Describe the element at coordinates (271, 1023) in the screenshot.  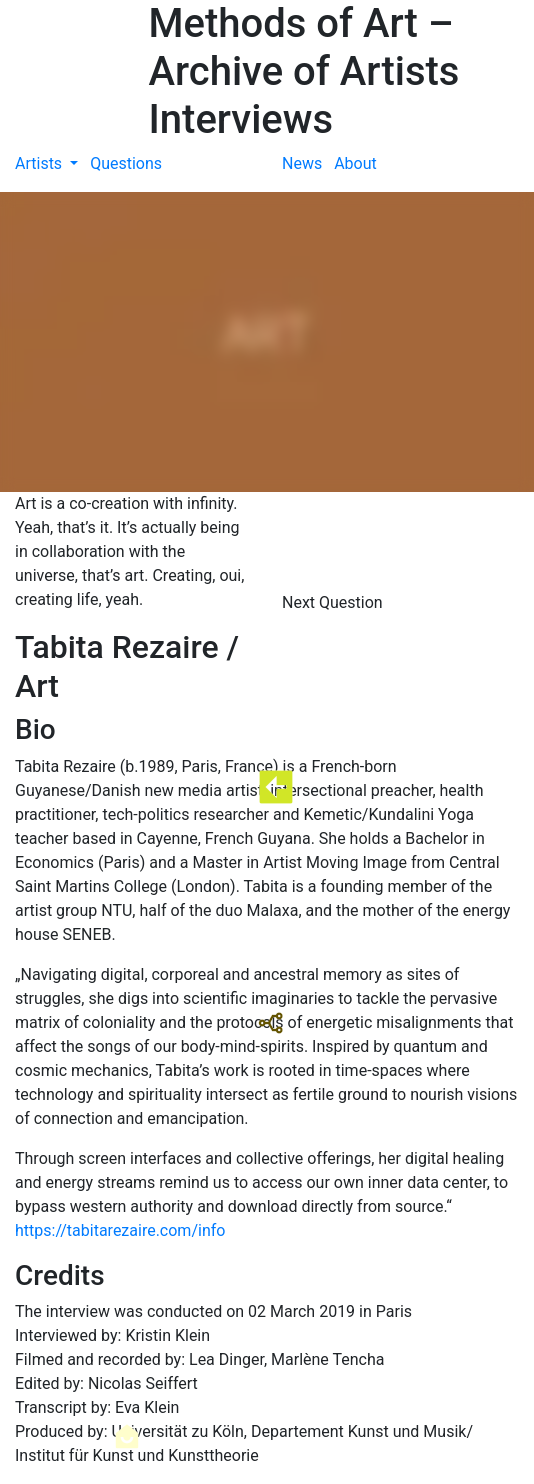
I see `view your StackShare profile` at that location.